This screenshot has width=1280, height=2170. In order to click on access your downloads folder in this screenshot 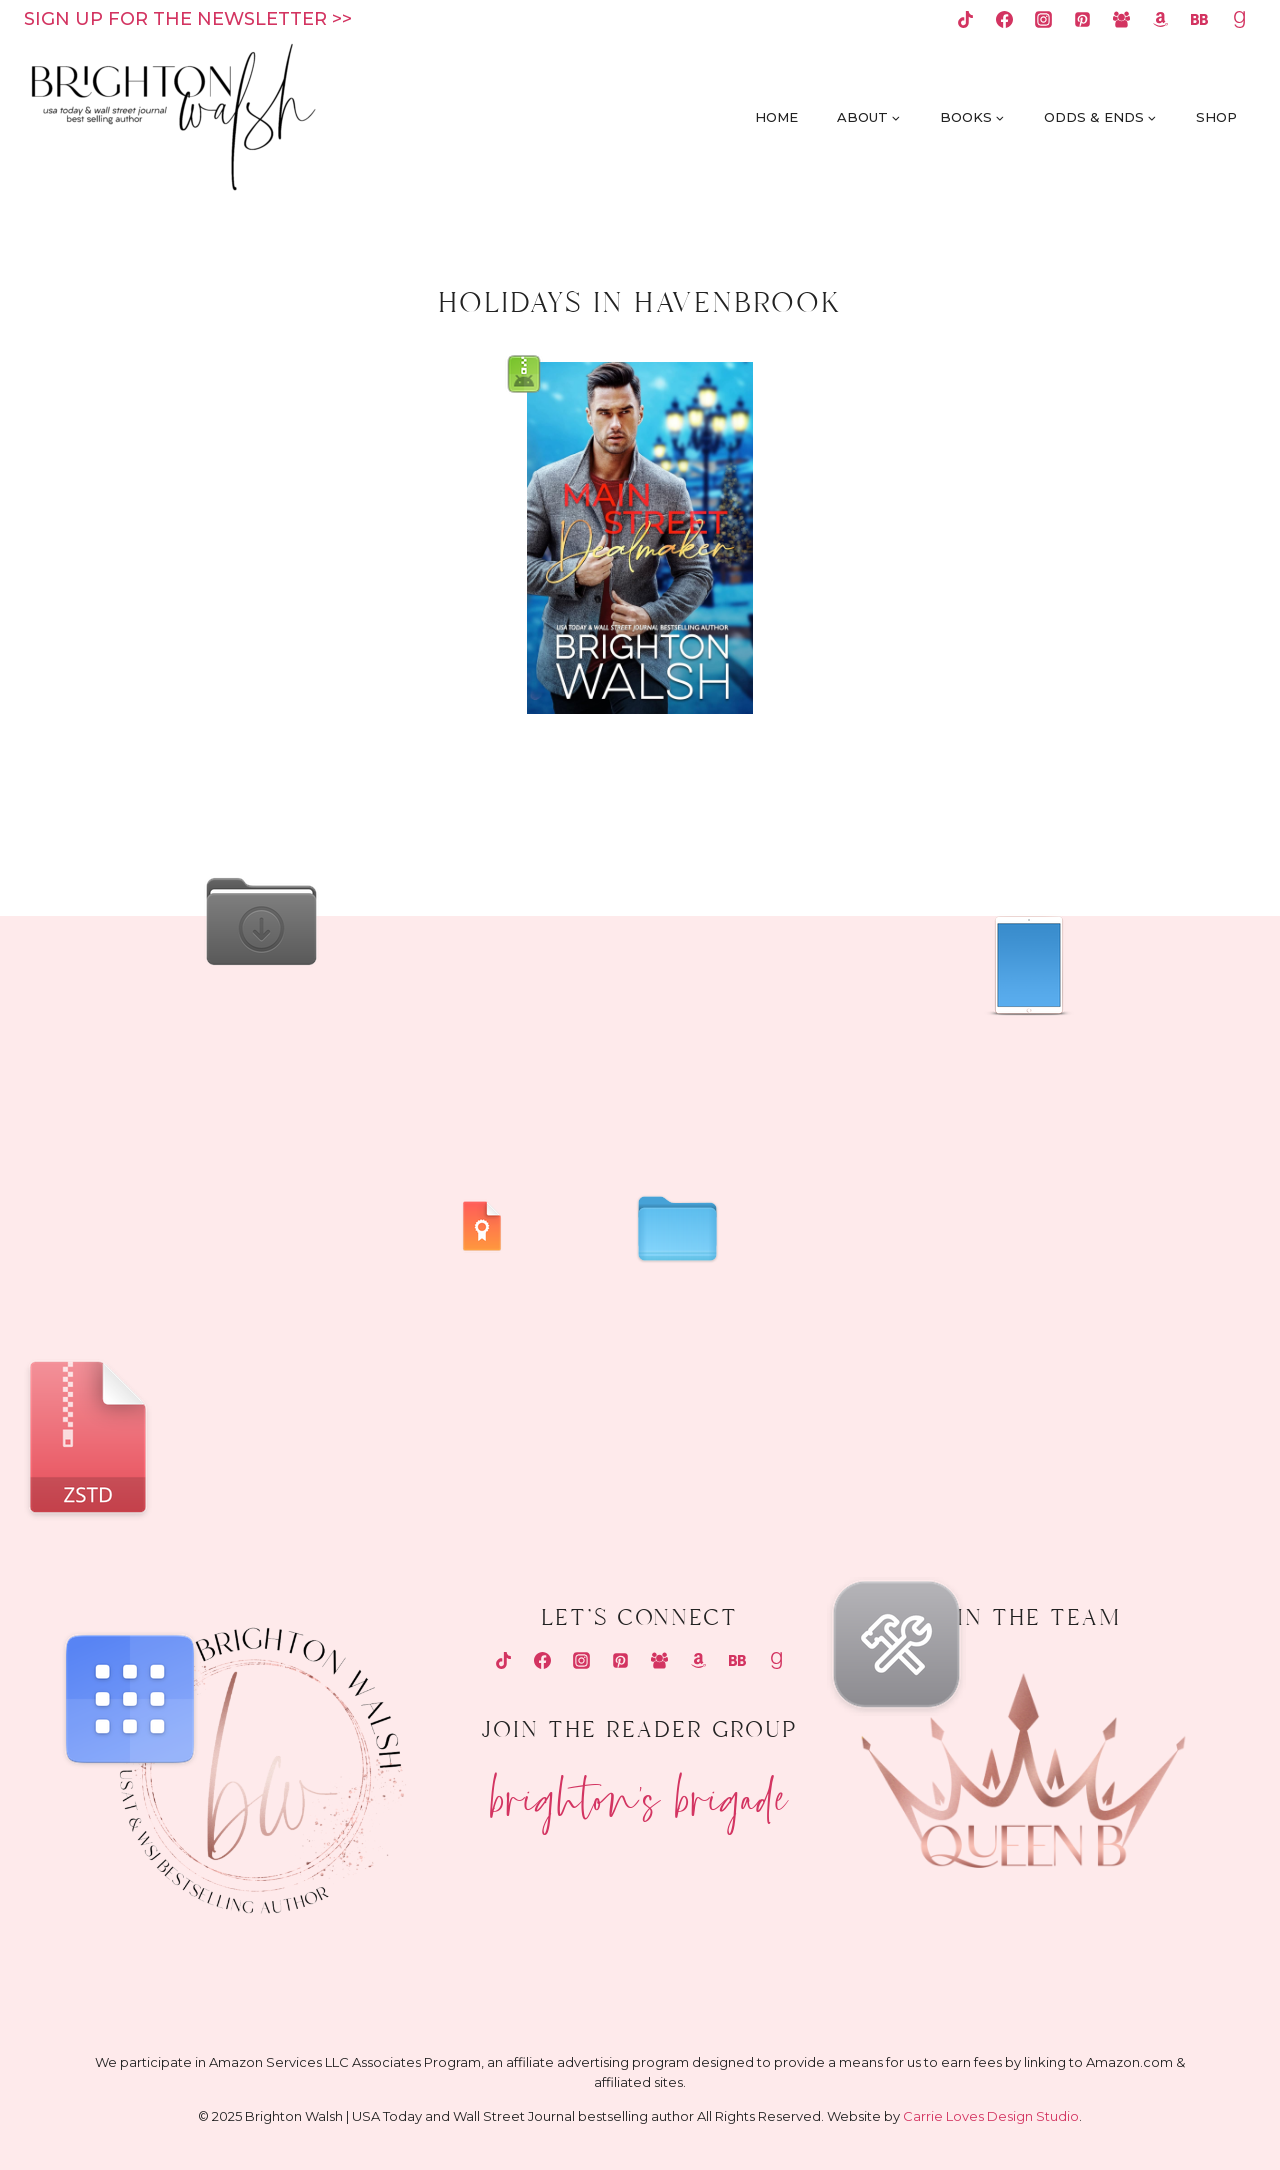, I will do `click(261, 921)`.